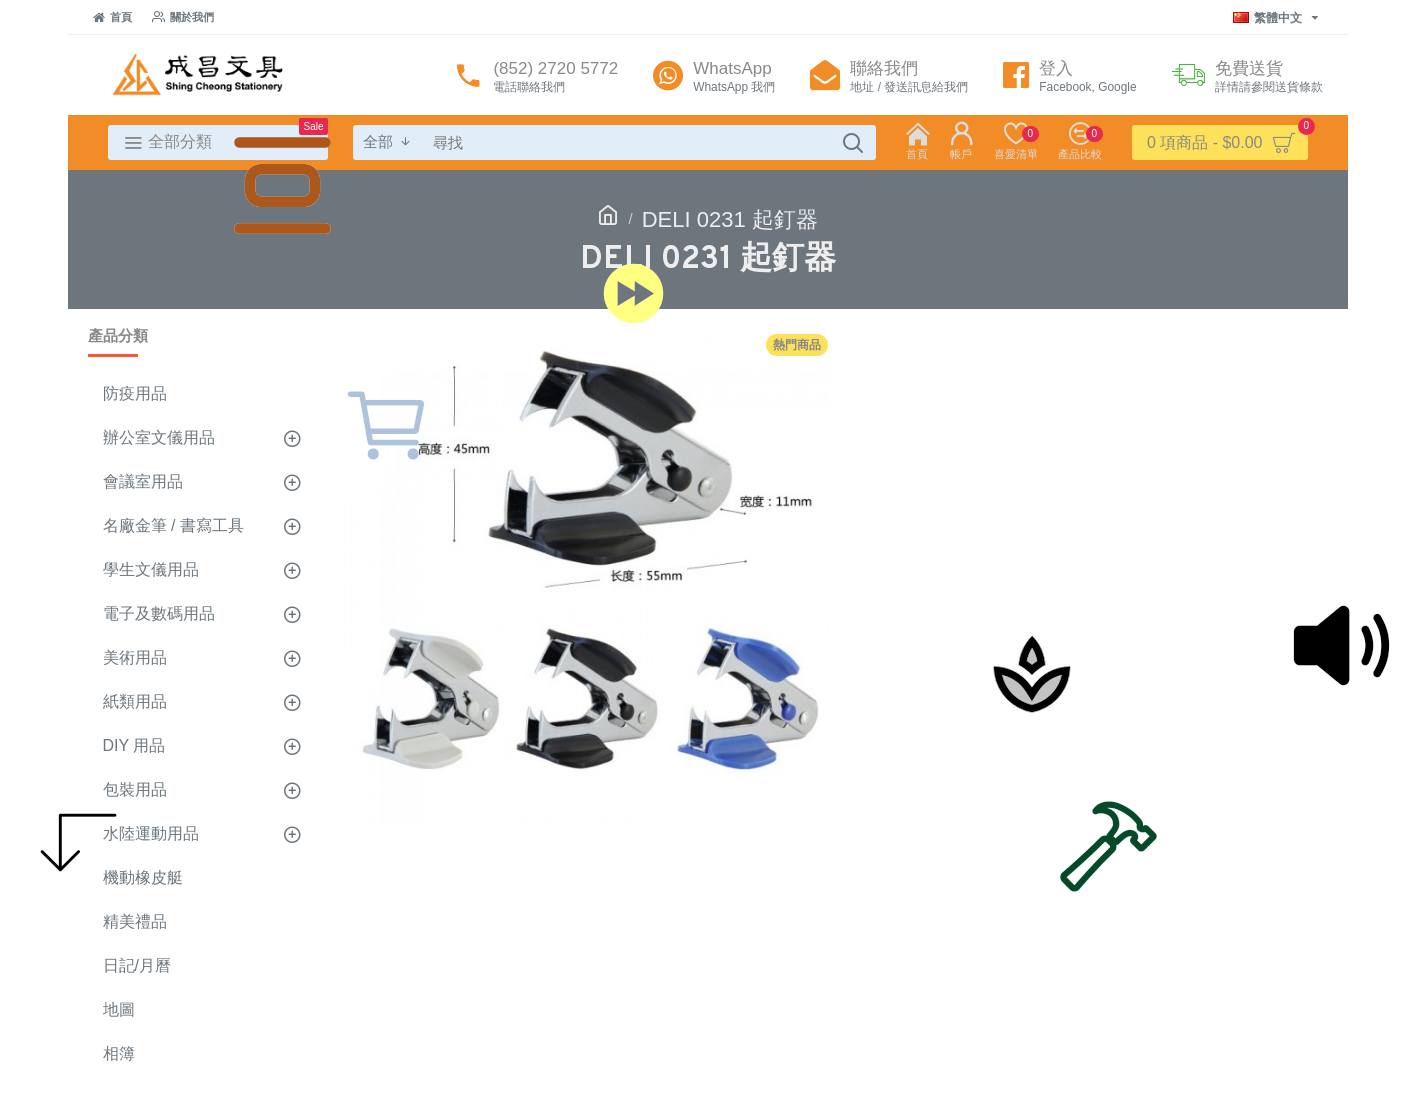 This screenshot has width=1415, height=1096. Describe the element at coordinates (1032, 674) in the screenshot. I see `access spa or wellness services` at that location.